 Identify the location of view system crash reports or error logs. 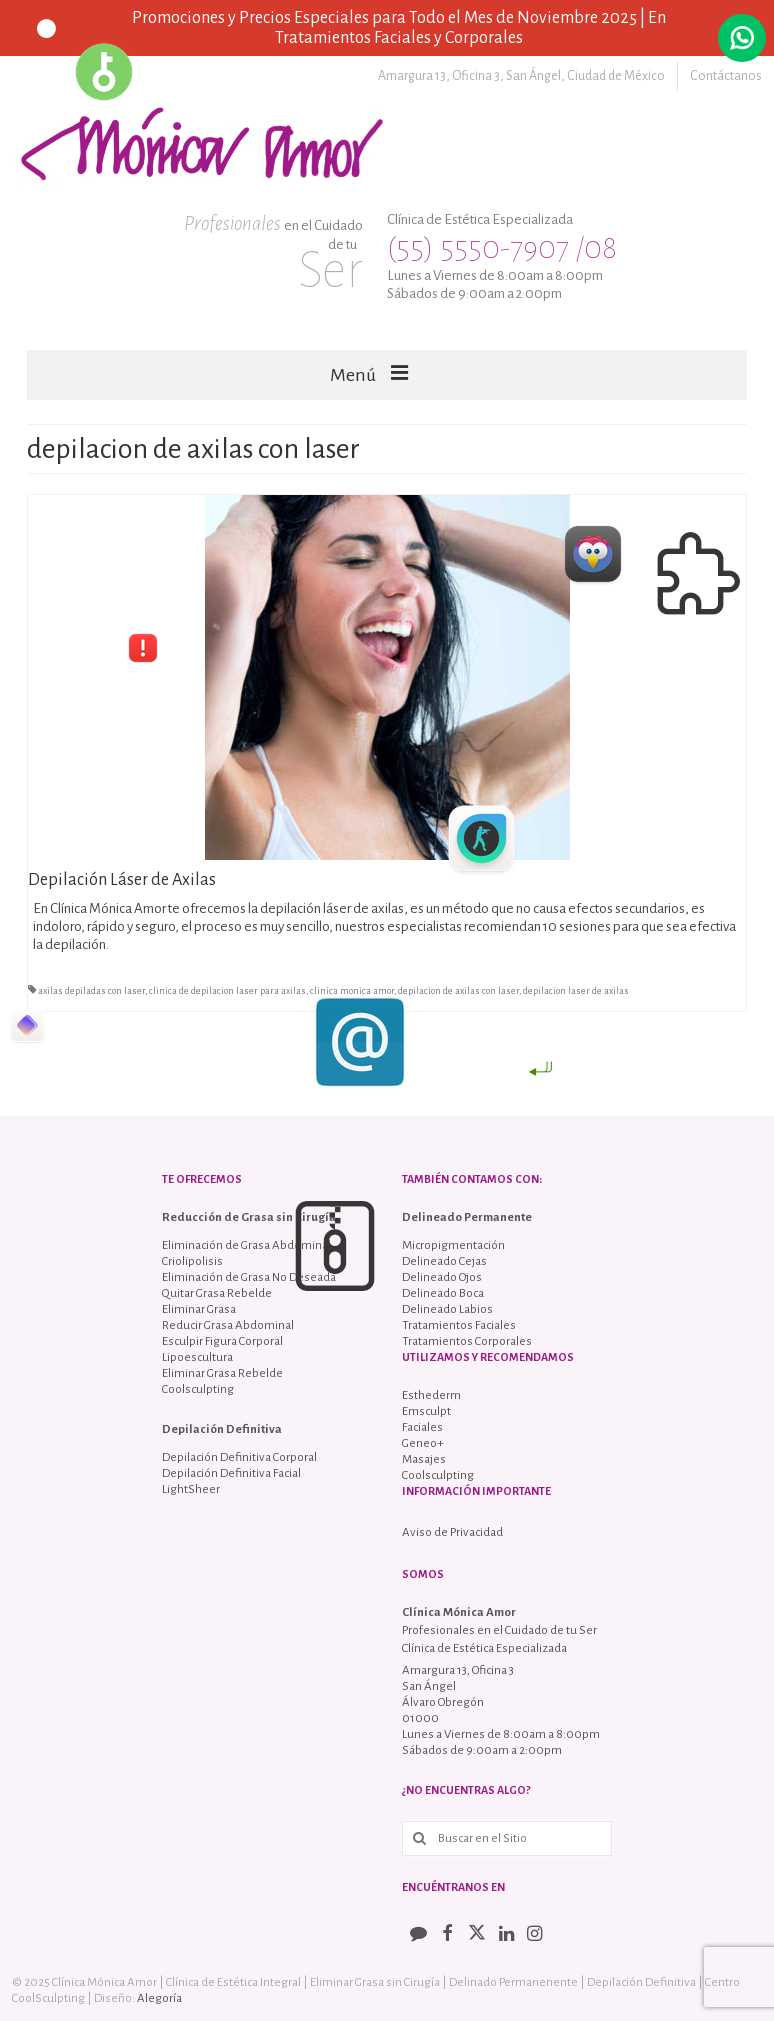
(143, 648).